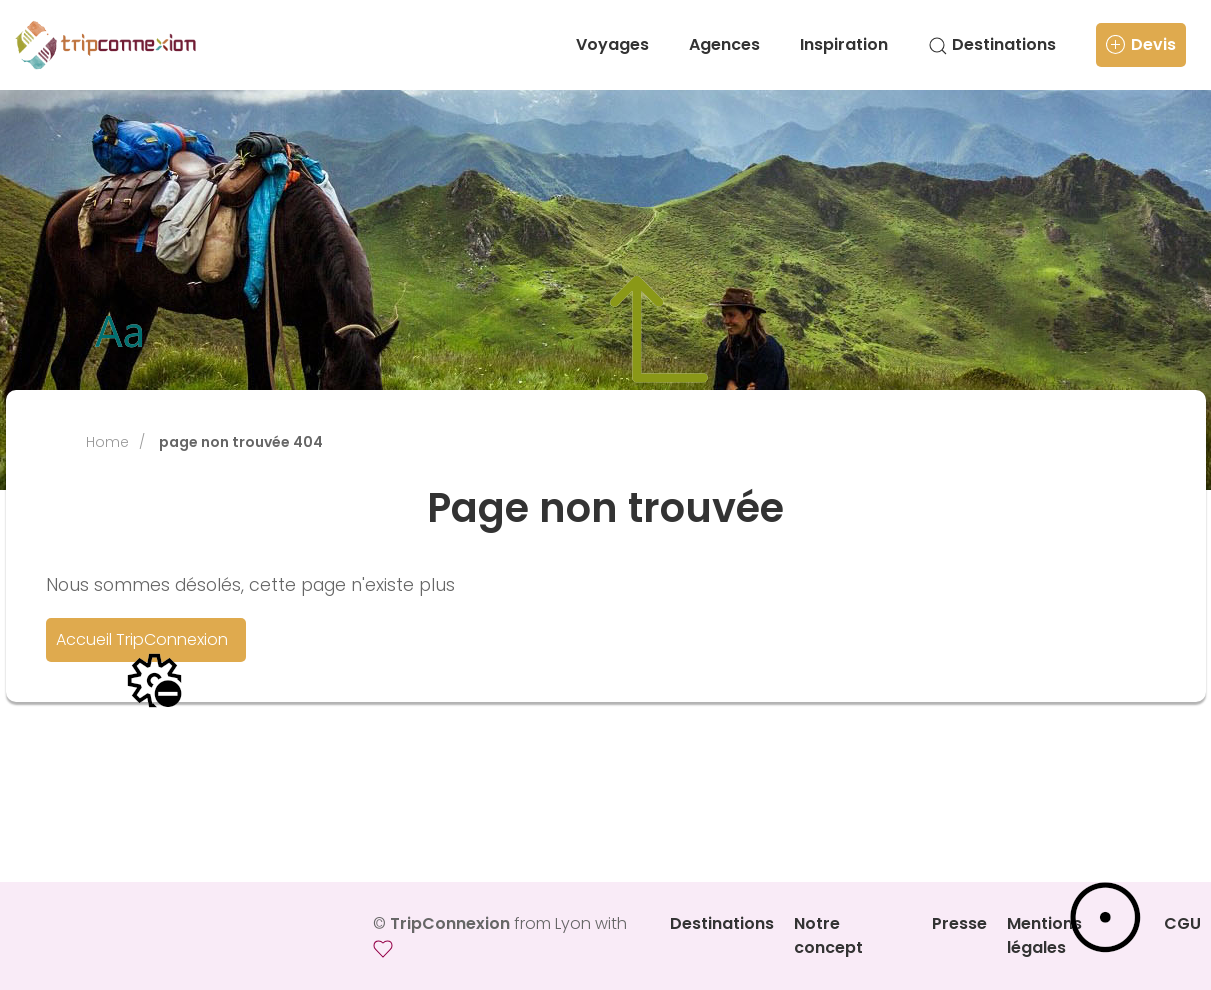 Image resolution: width=1211 pixels, height=990 pixels. I want to click on view open issues or bugs, so click(1108, 920).